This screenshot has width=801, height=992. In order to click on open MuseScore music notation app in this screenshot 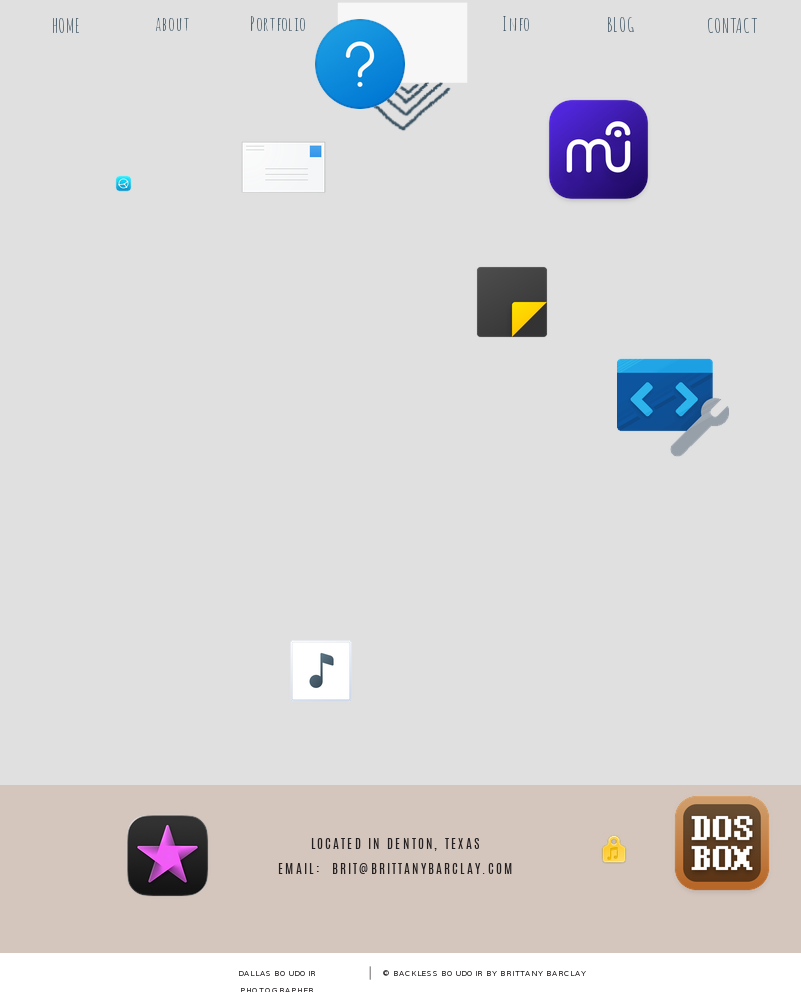, I will do `click(598, 149)`.